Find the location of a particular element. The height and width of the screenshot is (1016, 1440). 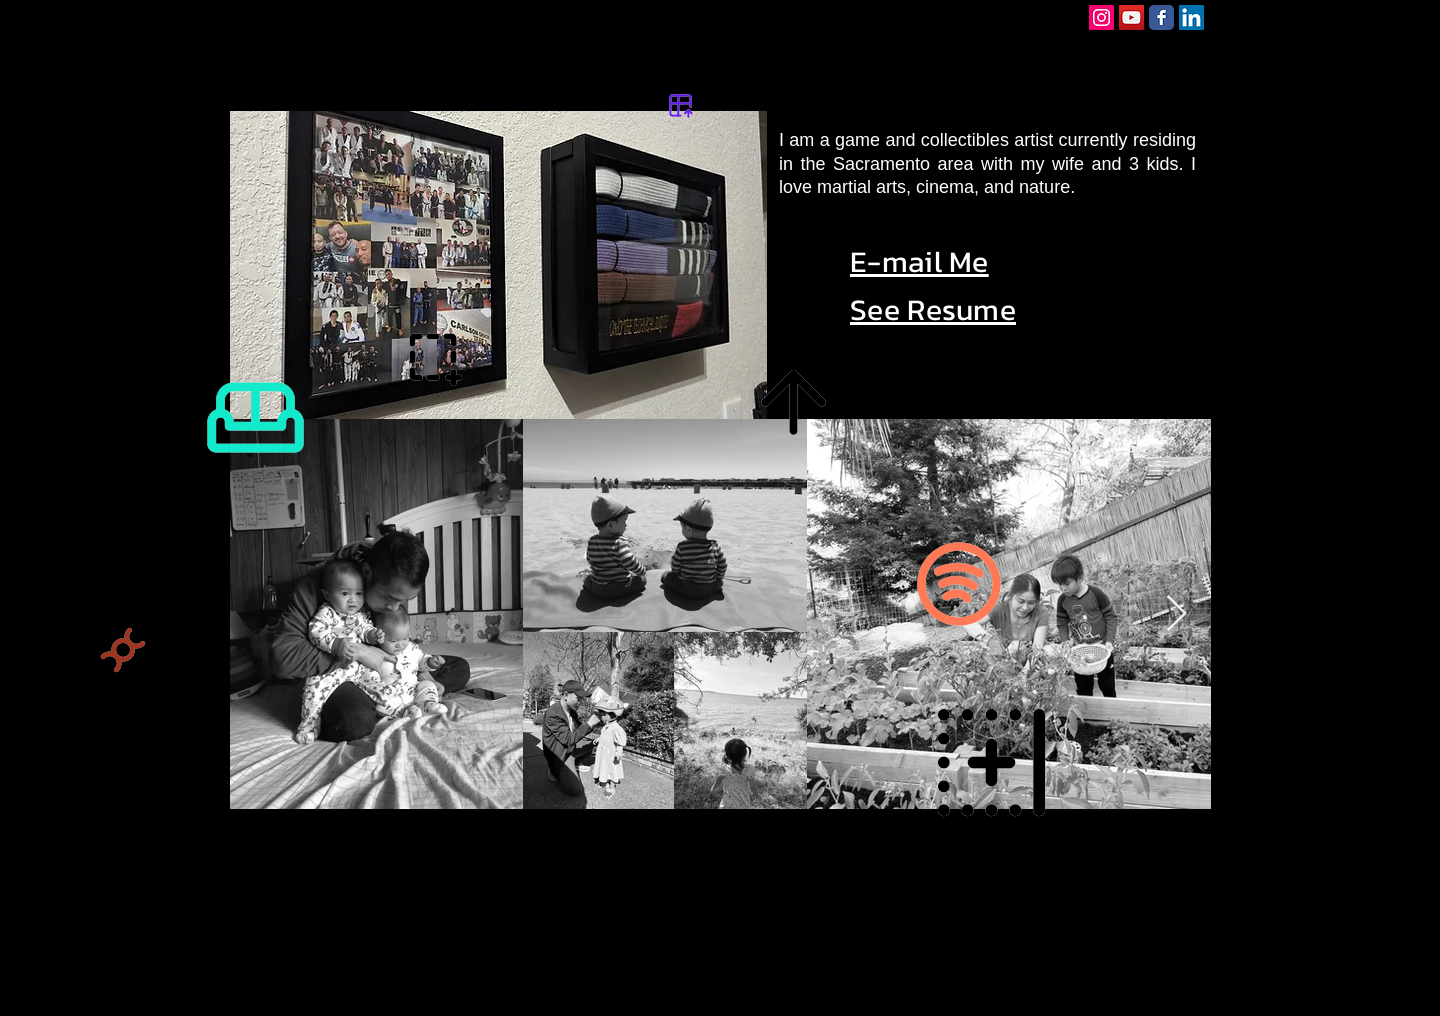

open Spotify is located at coordinates (959, 584).